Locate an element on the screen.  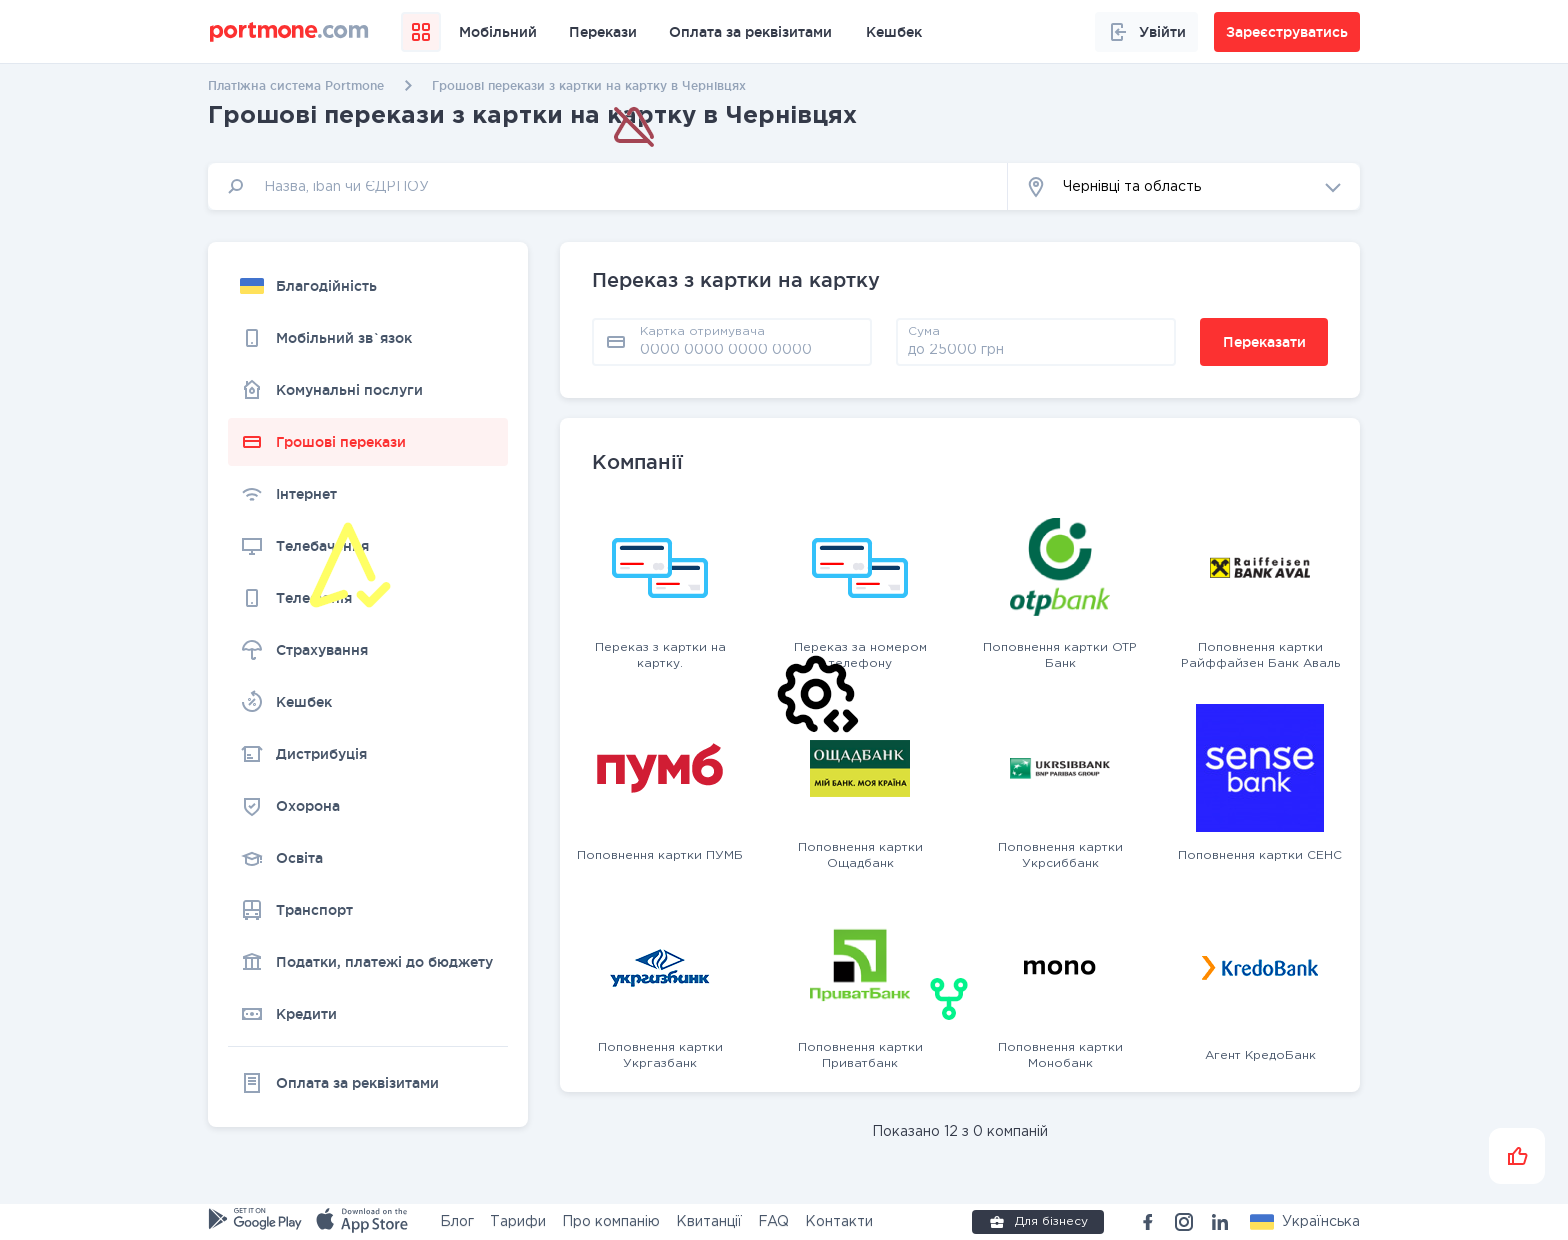
do not bleach - laundry care instruction is located at coordinates (634, 127).